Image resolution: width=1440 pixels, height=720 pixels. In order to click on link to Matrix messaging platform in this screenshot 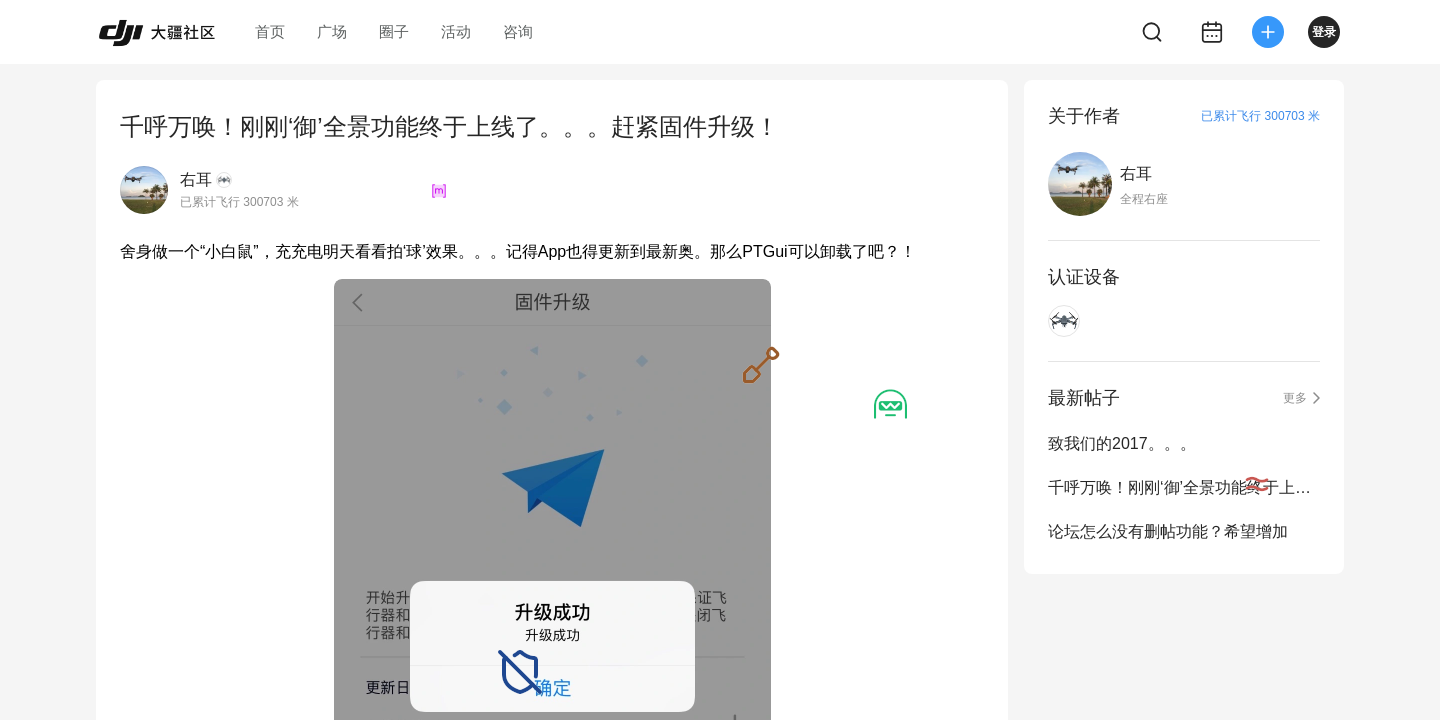, I will do `click(439, 191)`.